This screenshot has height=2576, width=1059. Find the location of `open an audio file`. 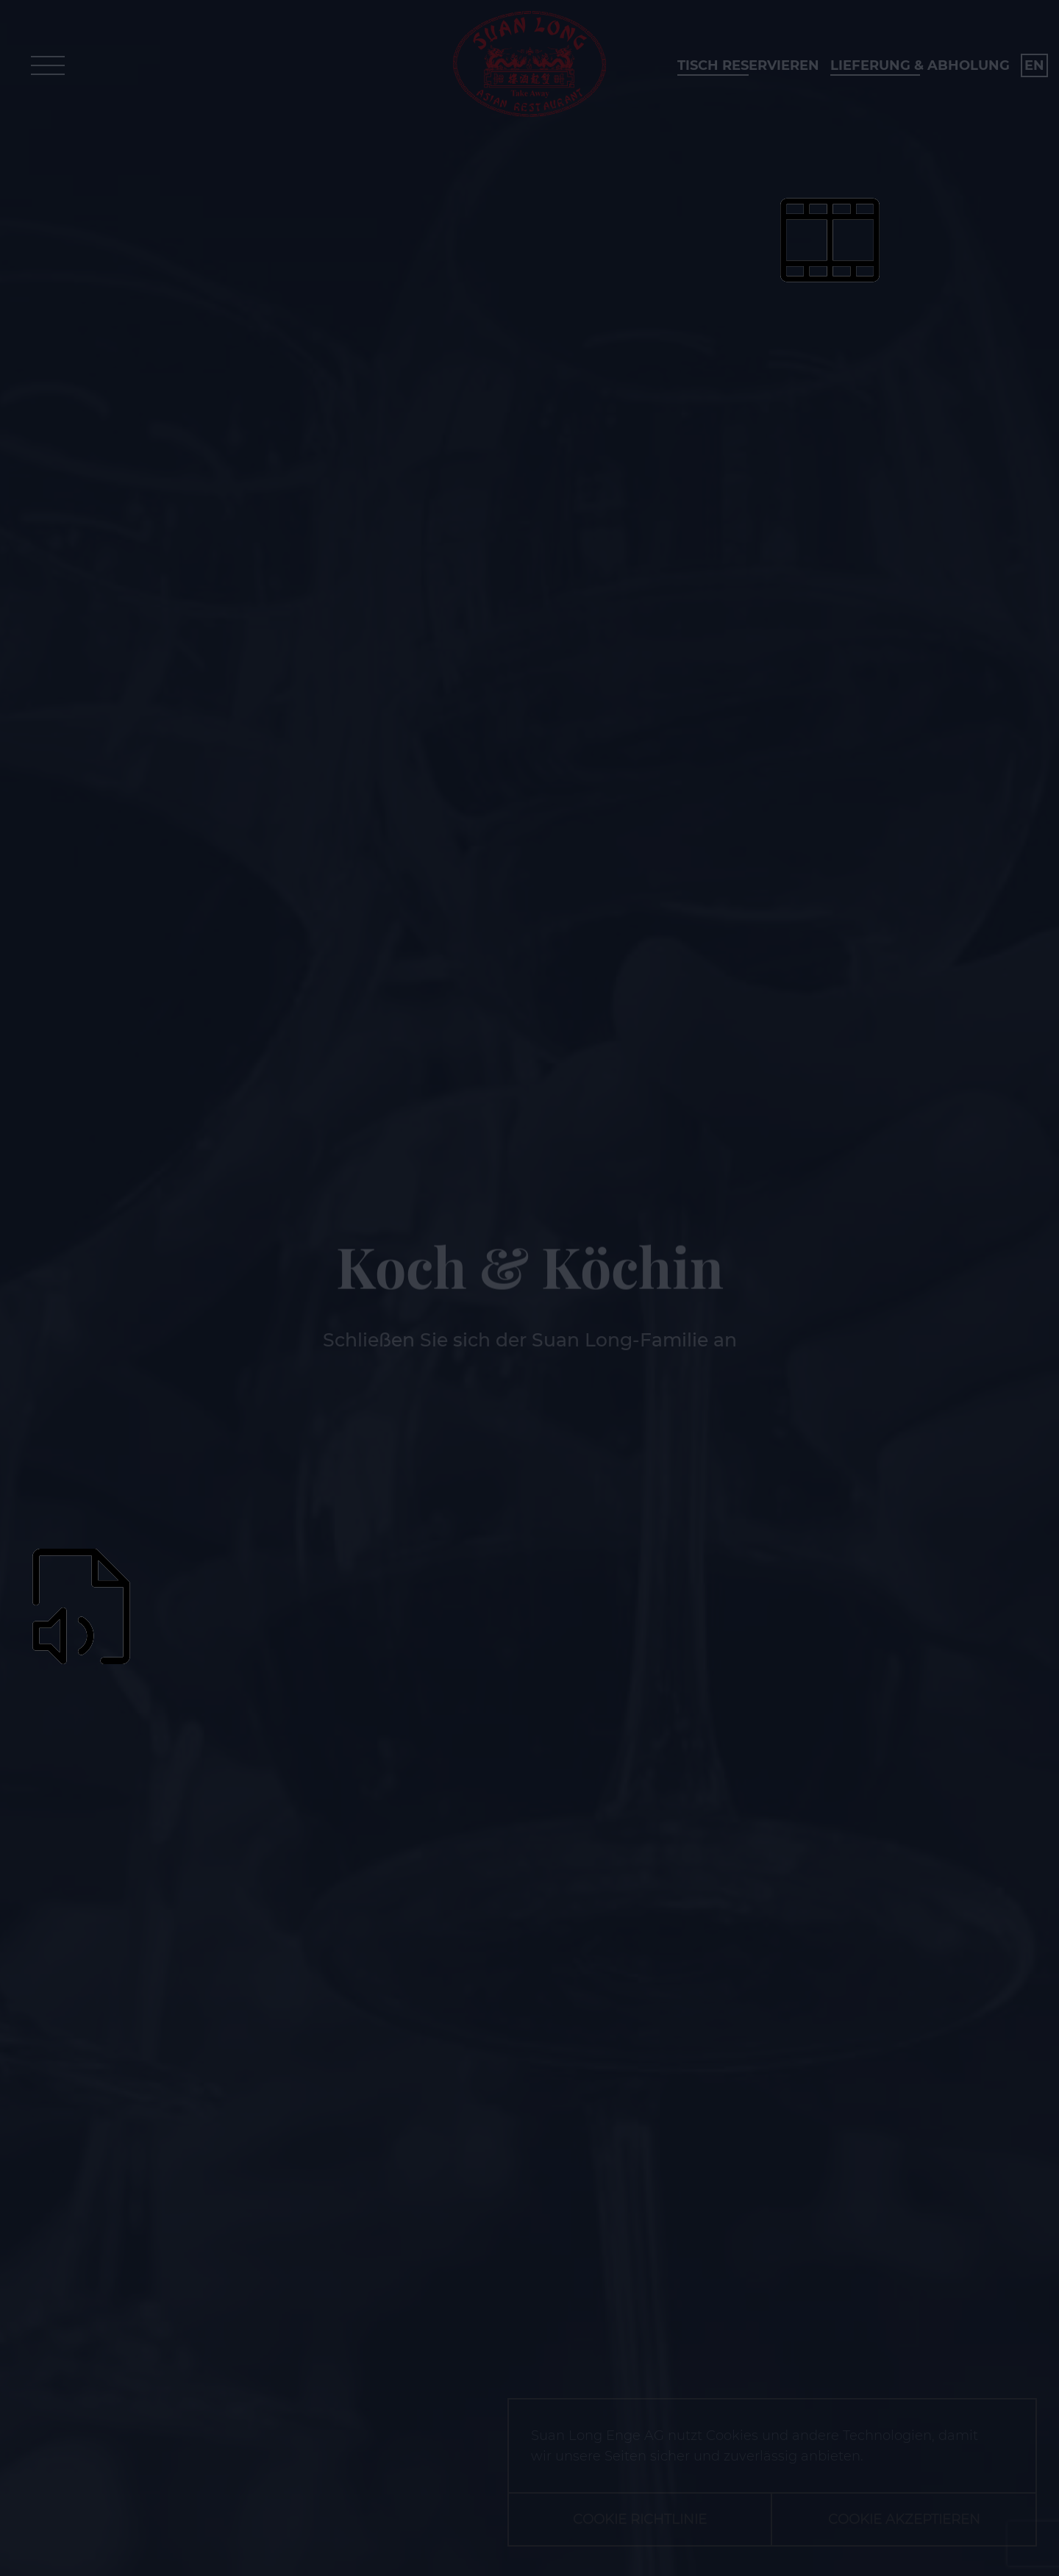

open an audio file is located at coordinates (81, 1606).